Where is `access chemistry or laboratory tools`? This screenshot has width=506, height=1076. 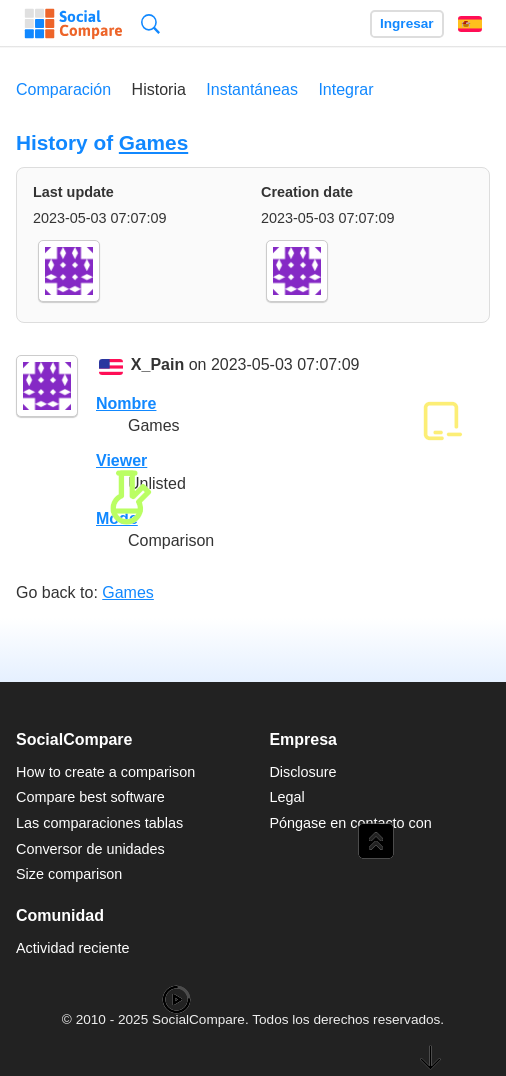
access chemistry or laboratory tools is located at coordinates (129, 497).